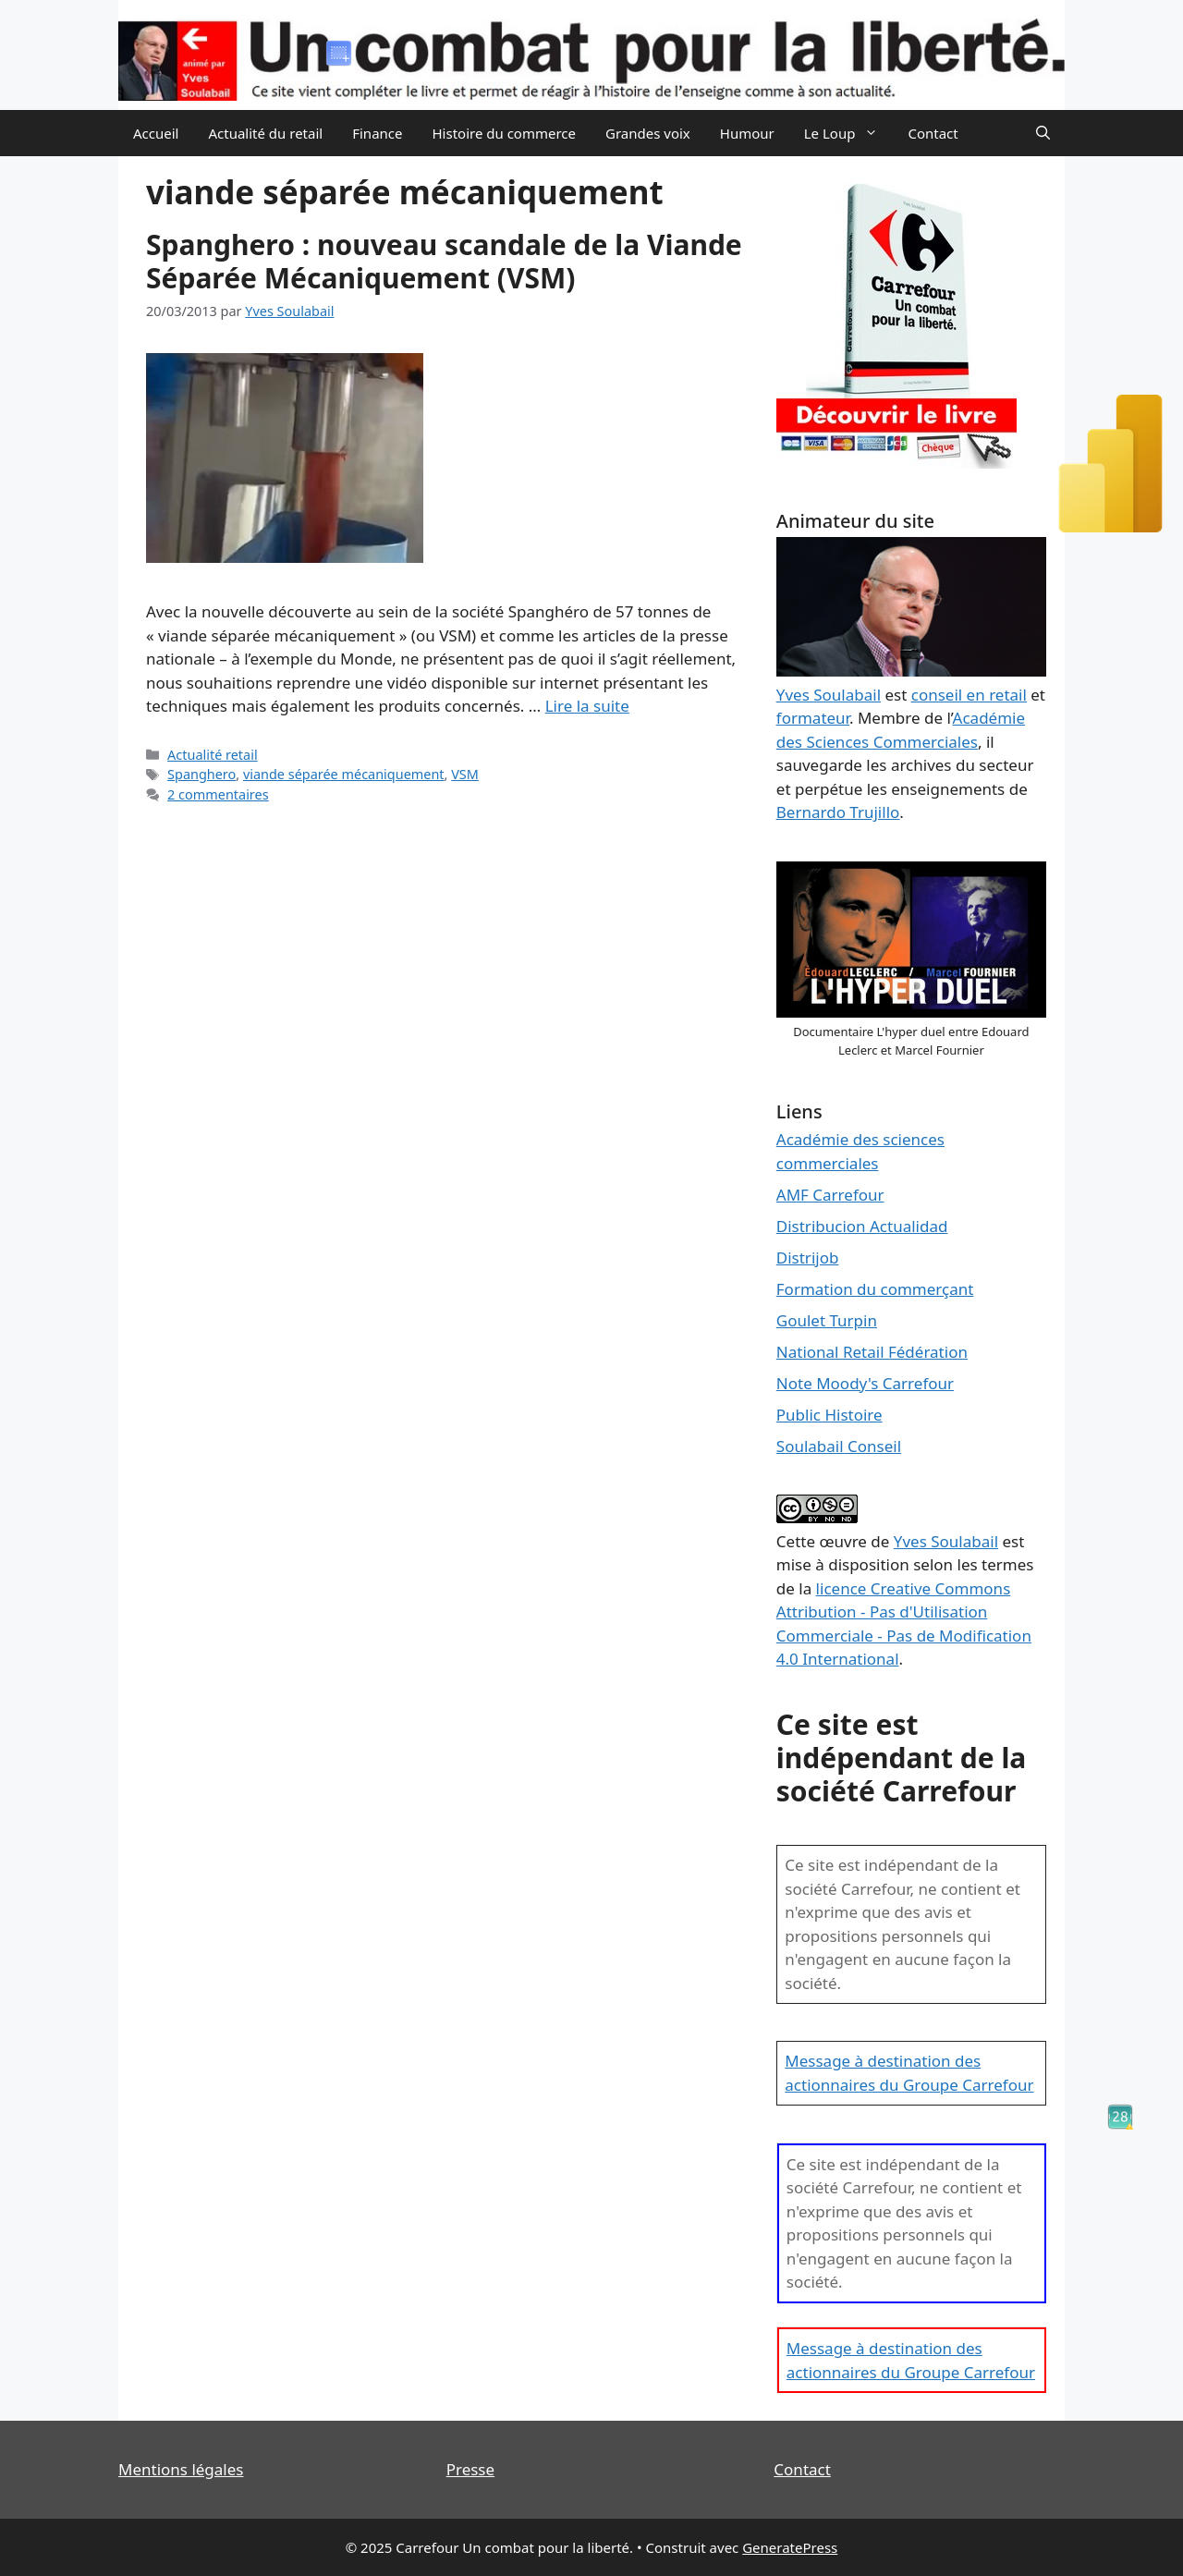 The height and width of the screenshot is (2576, 1183). What do you see at coordinates (1110, 463) in the screenshot?
I see `open Microsoft Power BI app` at bounding box center [1110, 463].